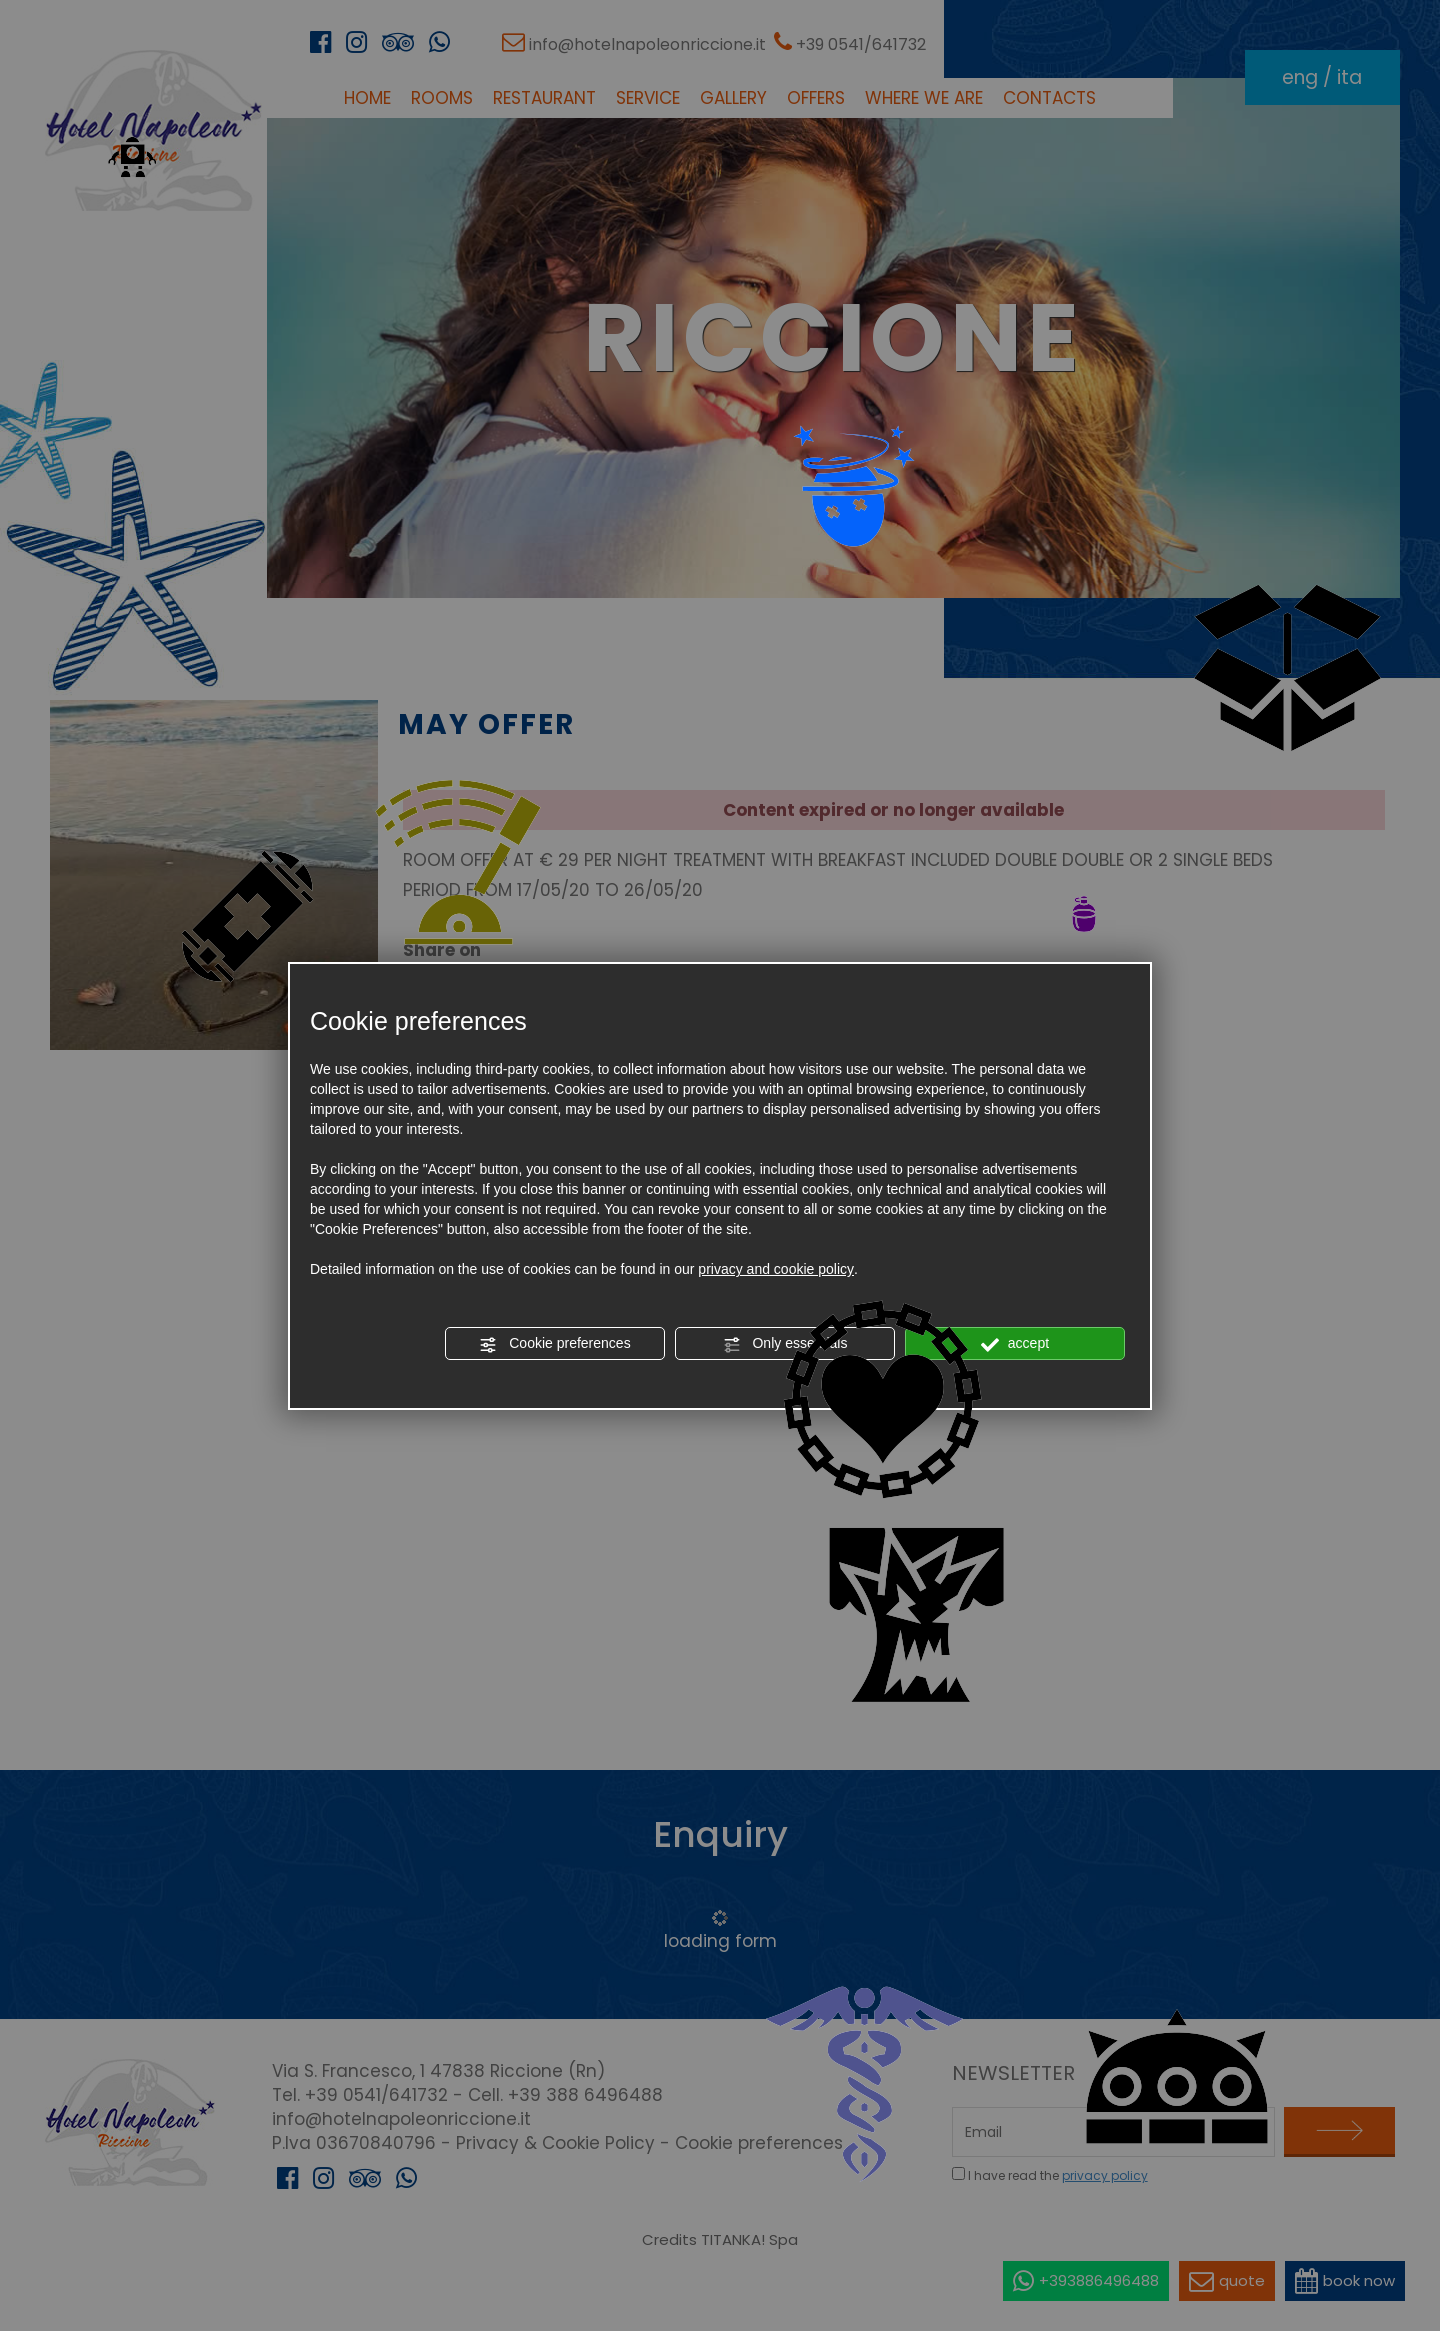  Describe the element at coordinates (916, 1615) in the screenshot. I see `indicates a cursed or haunted forest area` at that location.